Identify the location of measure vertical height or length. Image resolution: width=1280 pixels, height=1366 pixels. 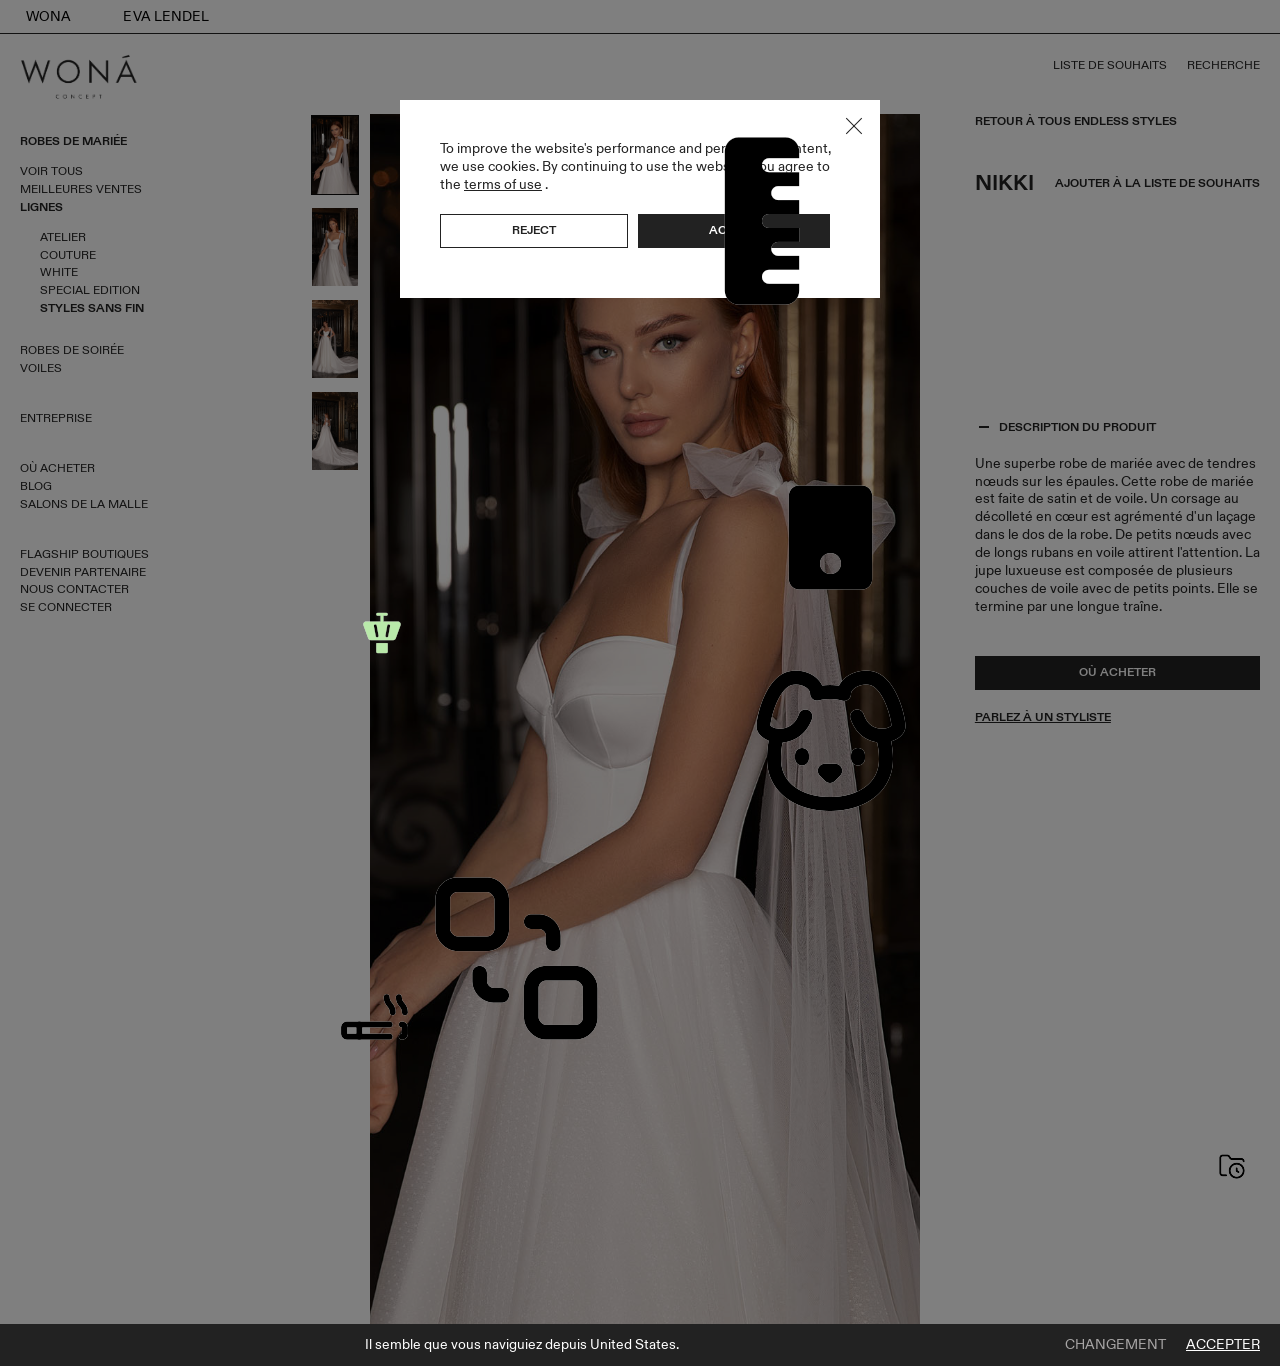
(762, 221).